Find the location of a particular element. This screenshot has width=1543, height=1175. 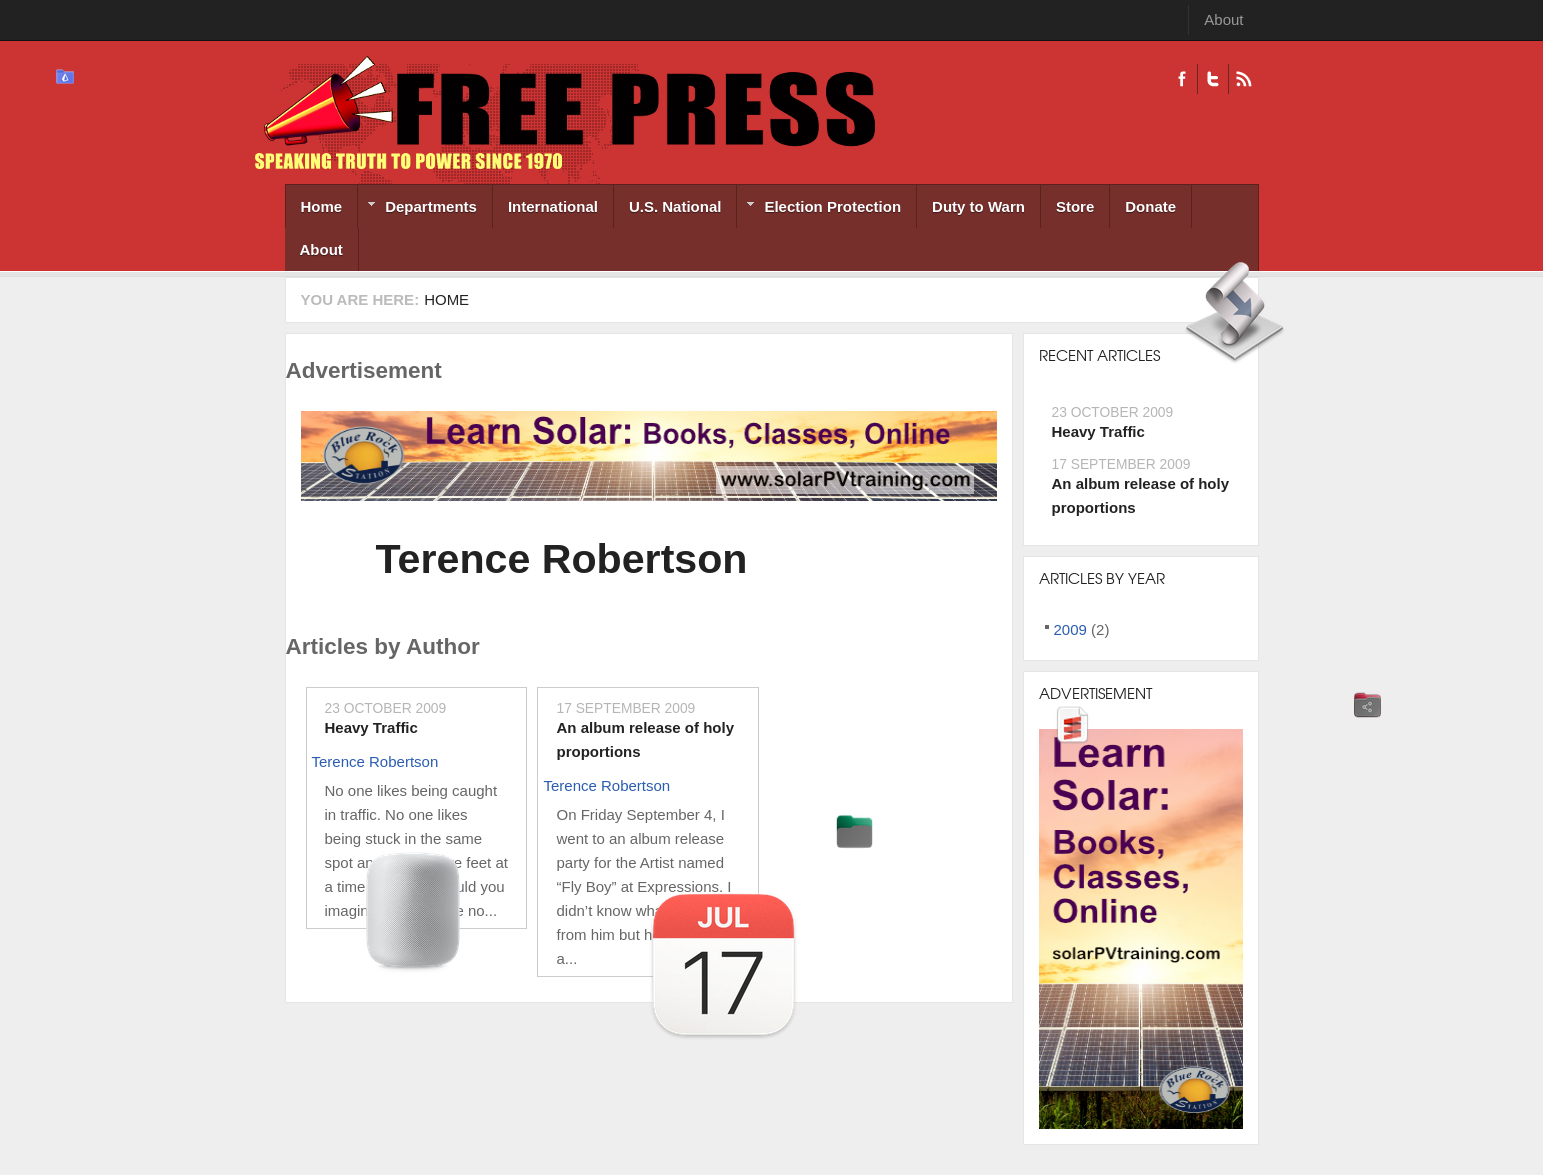

view calendar events and reminders is located at coordinates (723, 964).